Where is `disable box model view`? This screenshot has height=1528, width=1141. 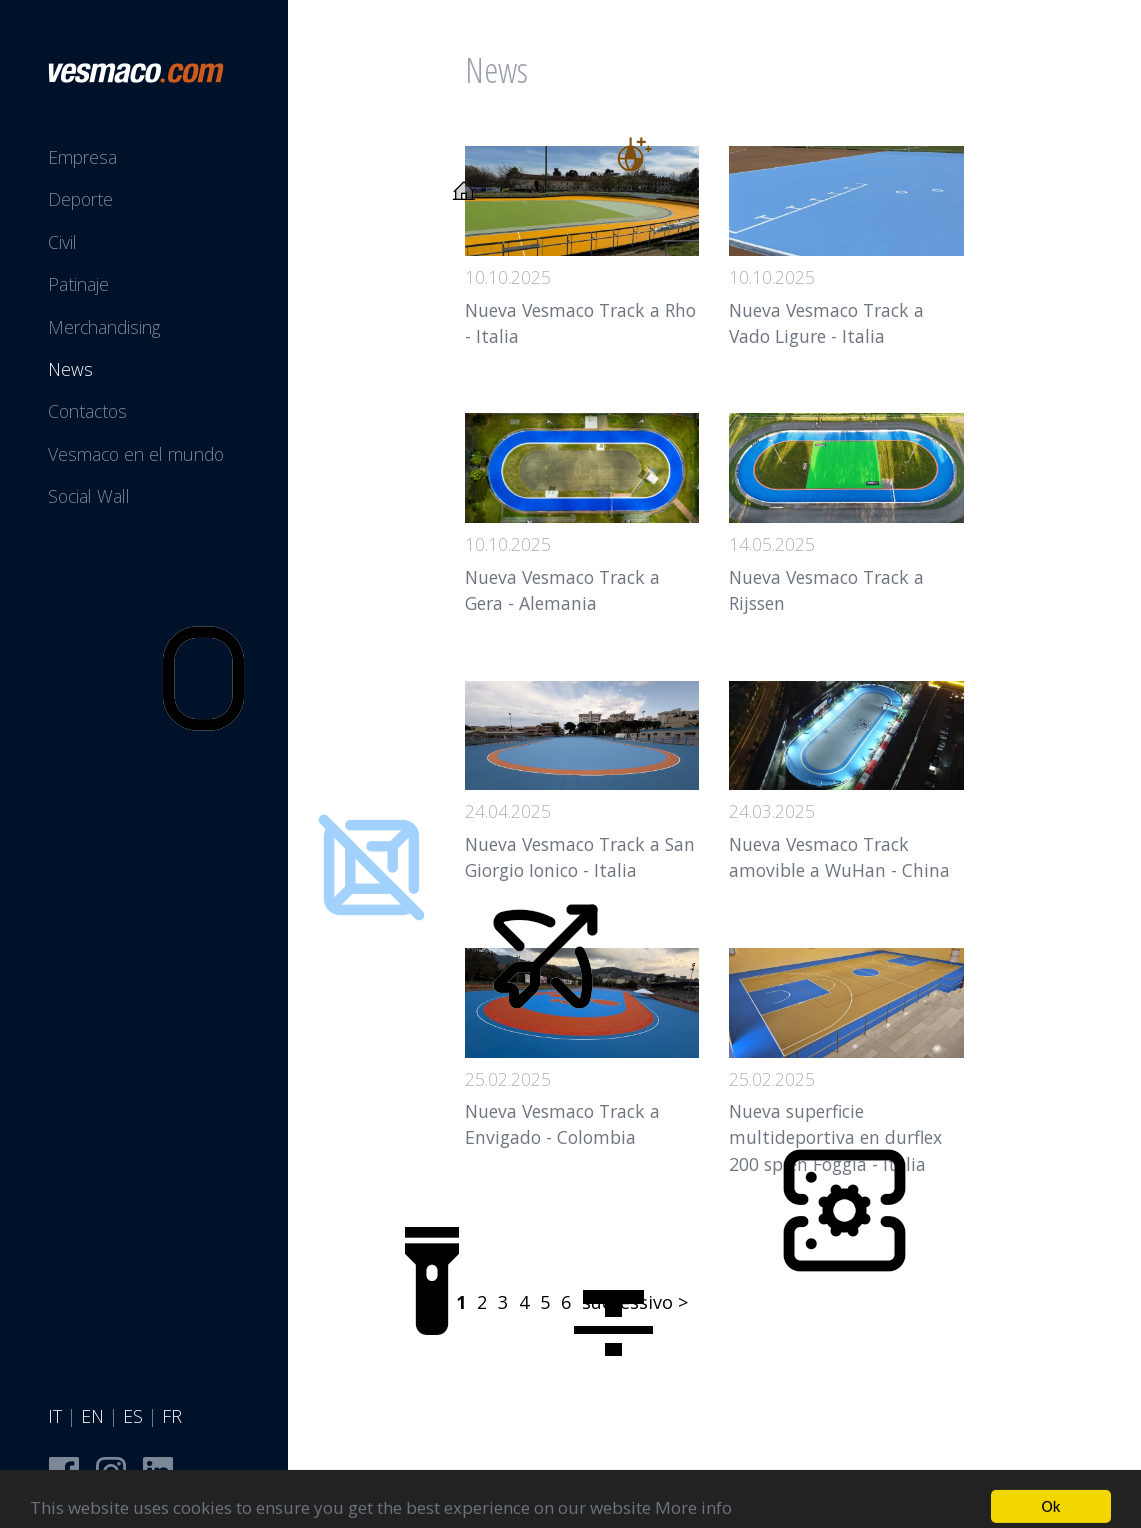 disable box model view is located at coordinates (371, 867).